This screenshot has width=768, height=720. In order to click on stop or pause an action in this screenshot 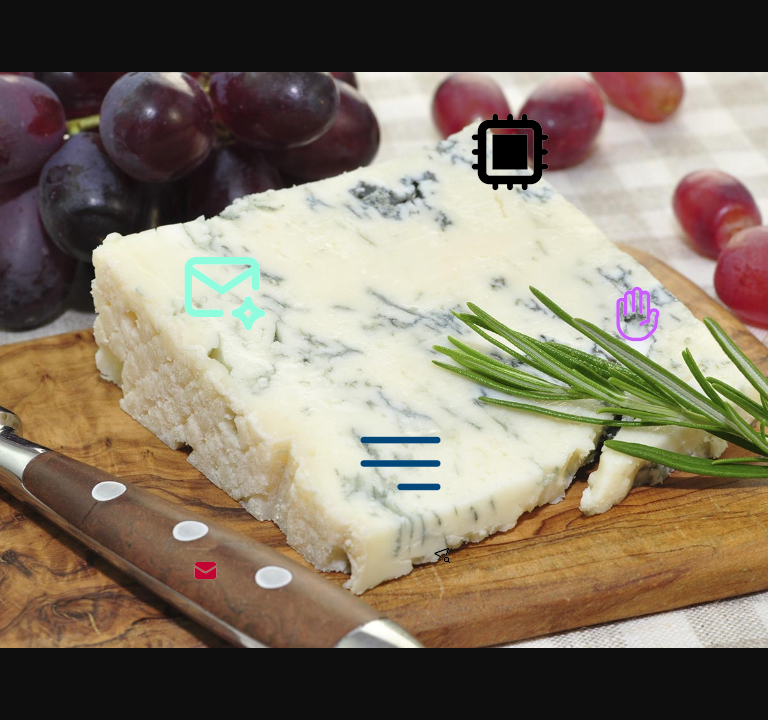, I will do `click(638, 314)`.